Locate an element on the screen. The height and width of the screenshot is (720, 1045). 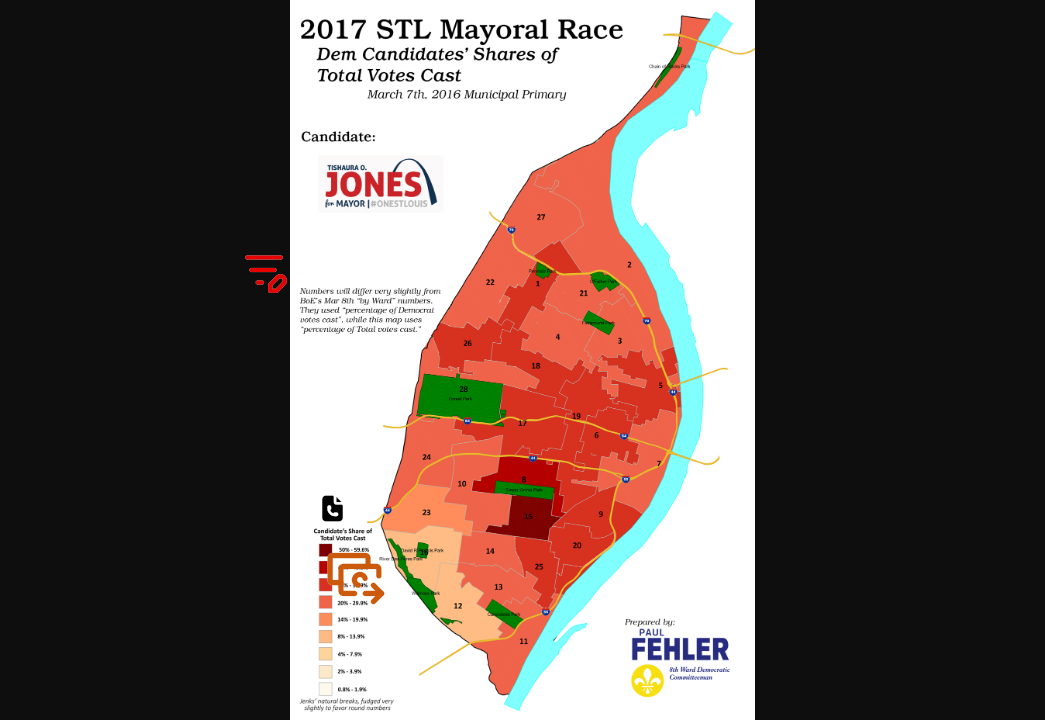
transfer funds between accounts is located at coordinates (354, 574).